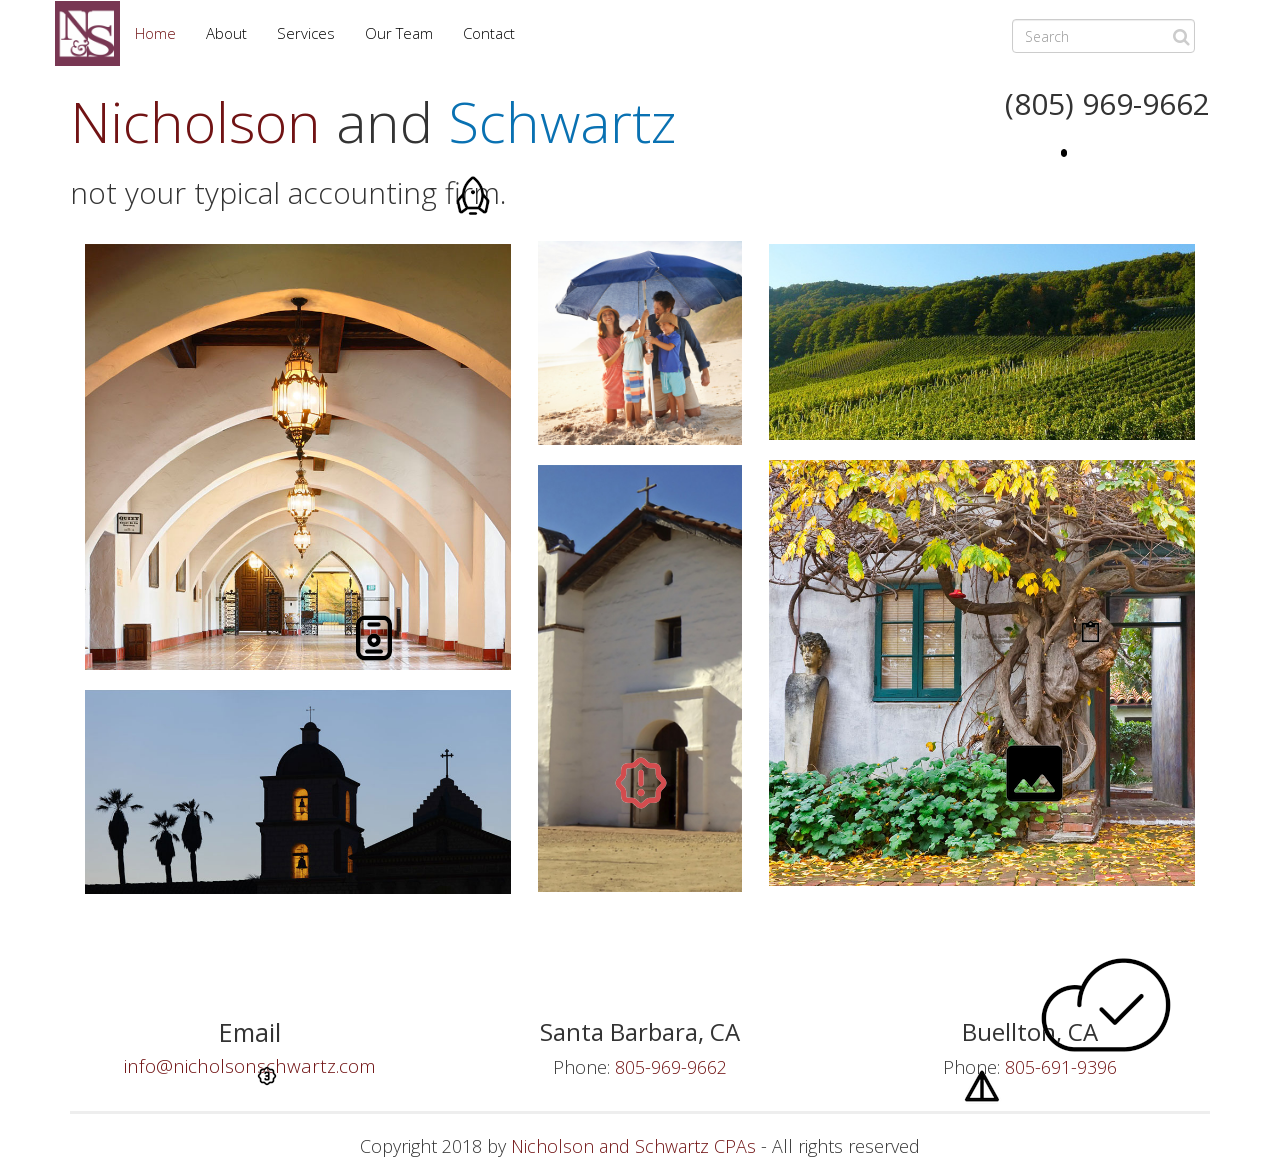 This screenshot has height=1169, width=1280. I want to click on view image details or metadata, so click(982, 1085).